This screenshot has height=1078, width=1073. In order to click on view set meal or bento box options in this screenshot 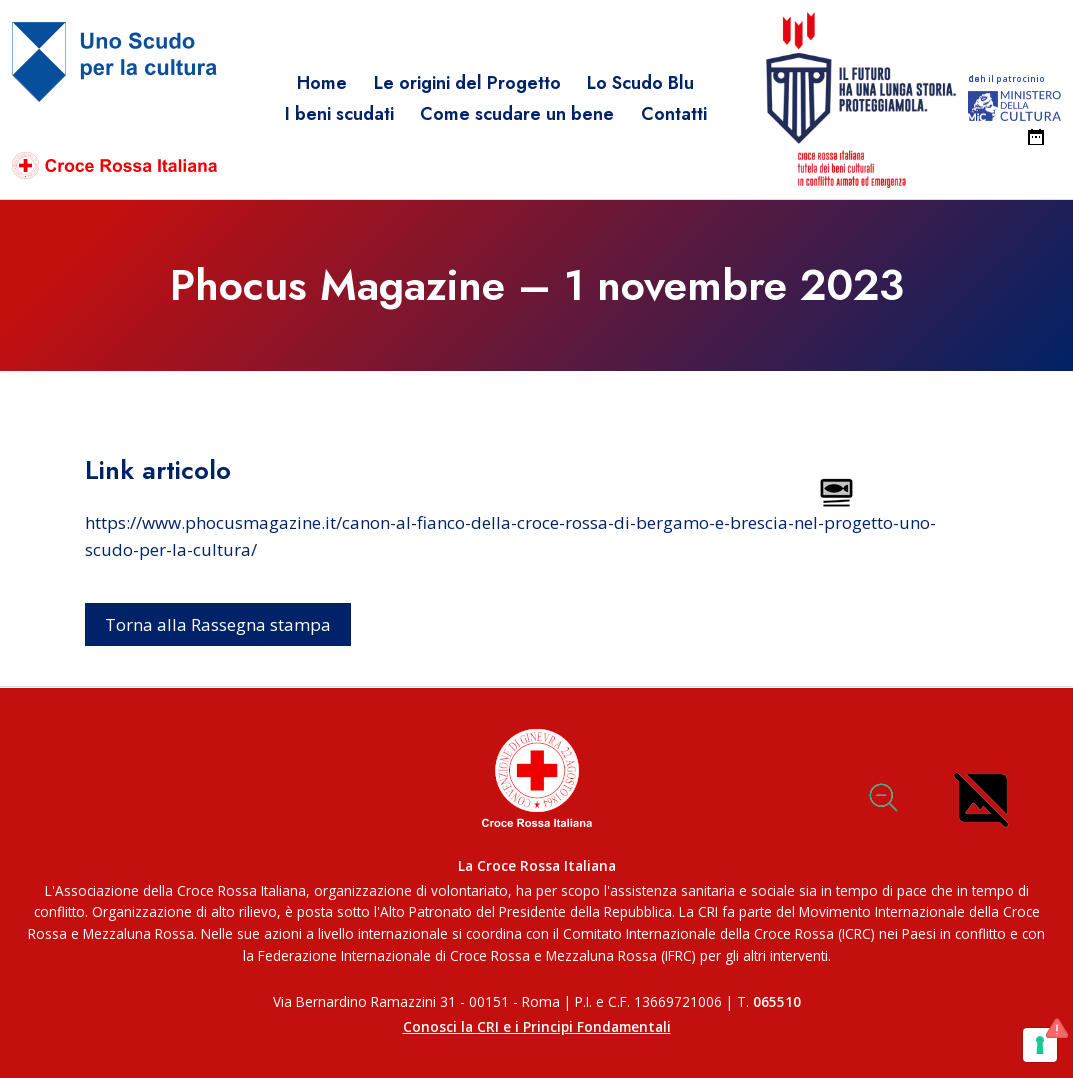, I will do `click(836, 493)`.